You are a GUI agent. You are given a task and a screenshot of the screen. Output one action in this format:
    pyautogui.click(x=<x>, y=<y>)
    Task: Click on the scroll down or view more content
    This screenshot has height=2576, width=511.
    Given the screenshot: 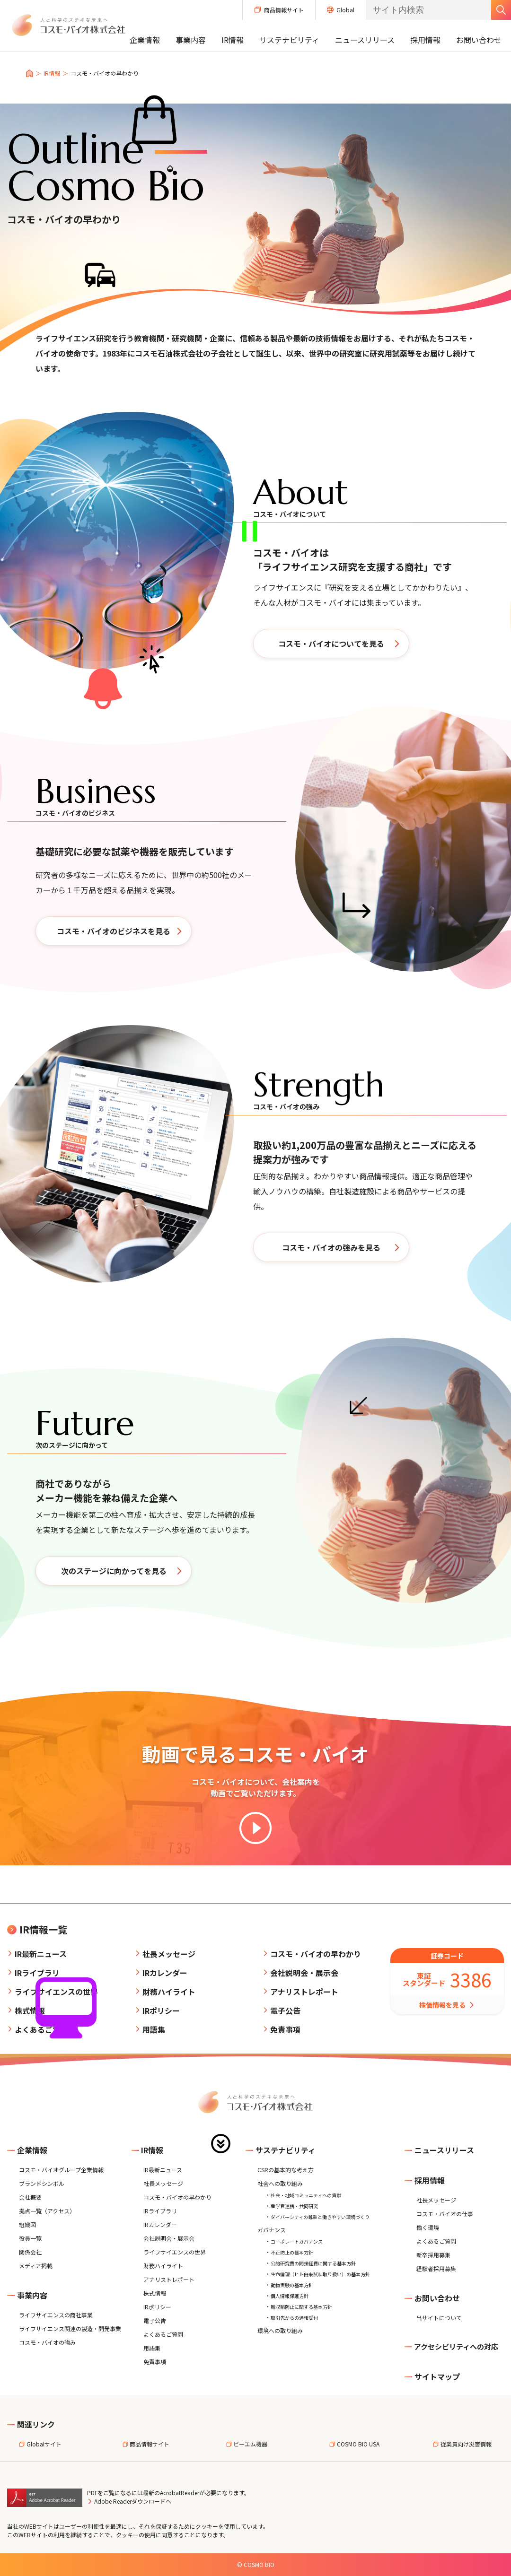 What is the action you would take?
    pyautogui.click(x=220, y=2143)
    